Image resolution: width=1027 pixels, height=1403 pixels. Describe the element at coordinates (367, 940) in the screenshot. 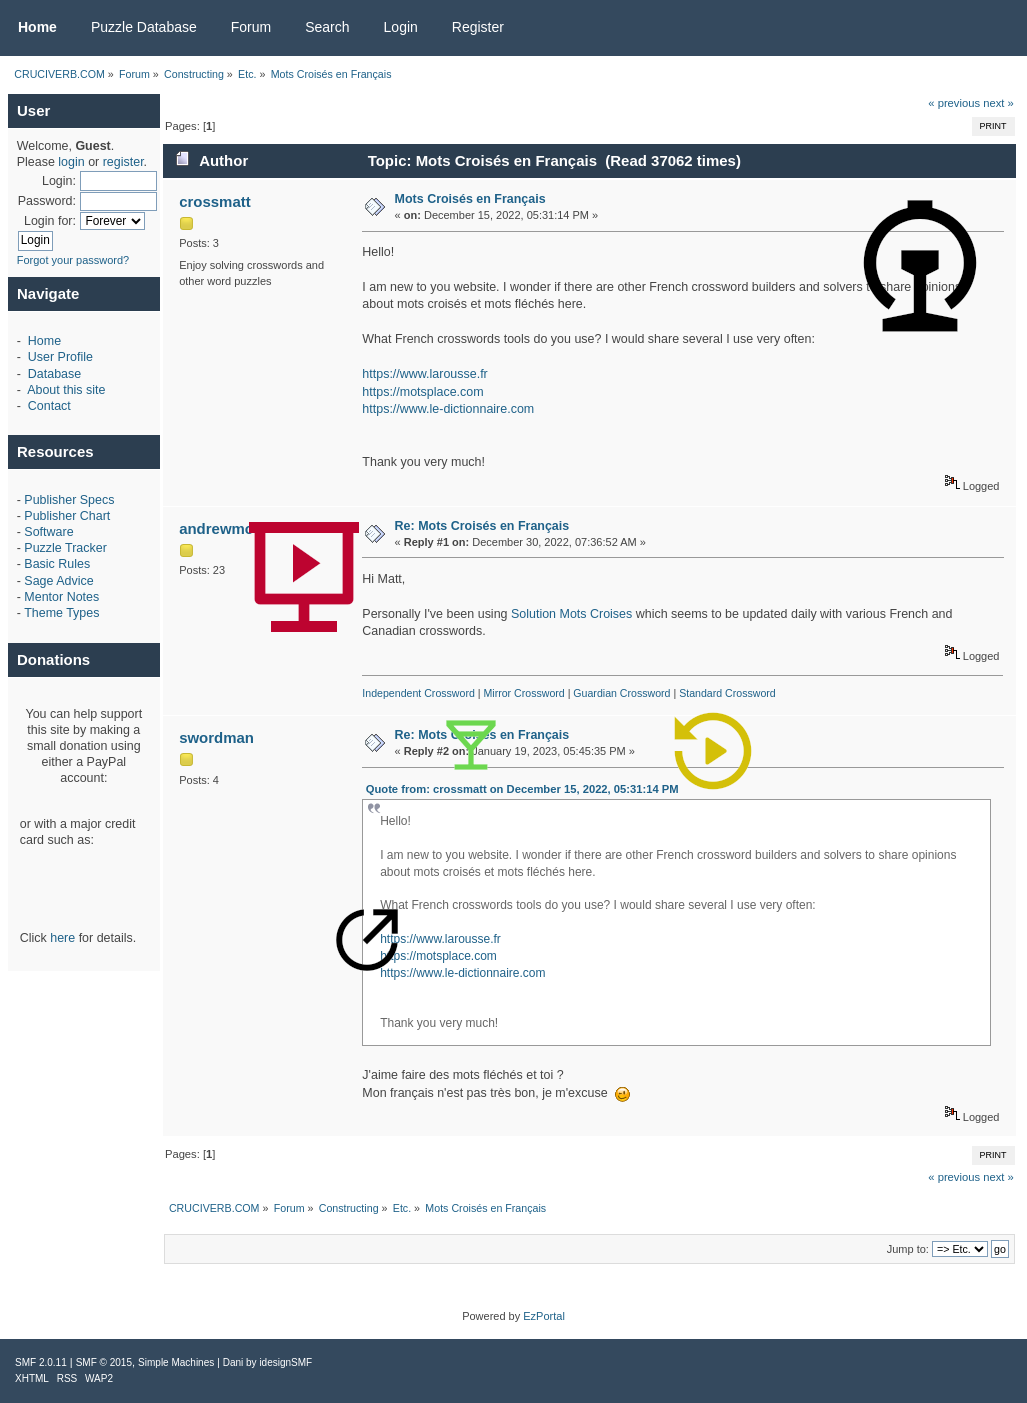

I see `share this content with others` at that location.